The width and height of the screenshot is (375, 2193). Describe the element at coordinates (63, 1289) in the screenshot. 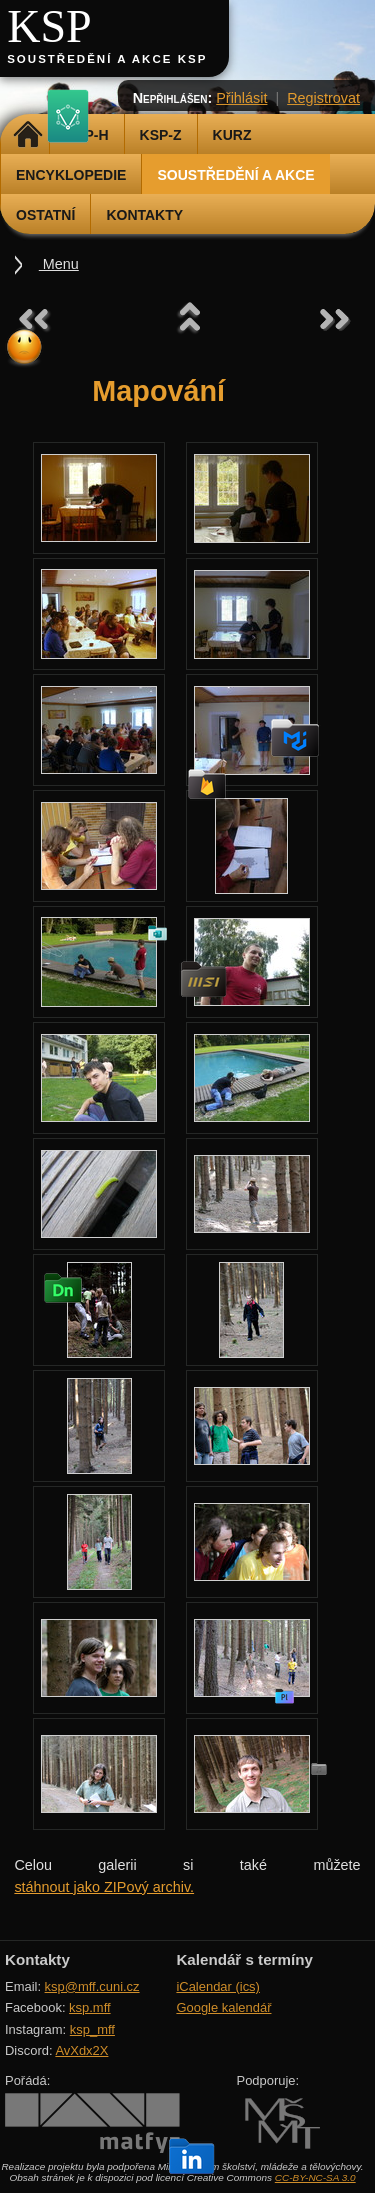

I see `open folder containing Adobe Dimension project files` at that location.